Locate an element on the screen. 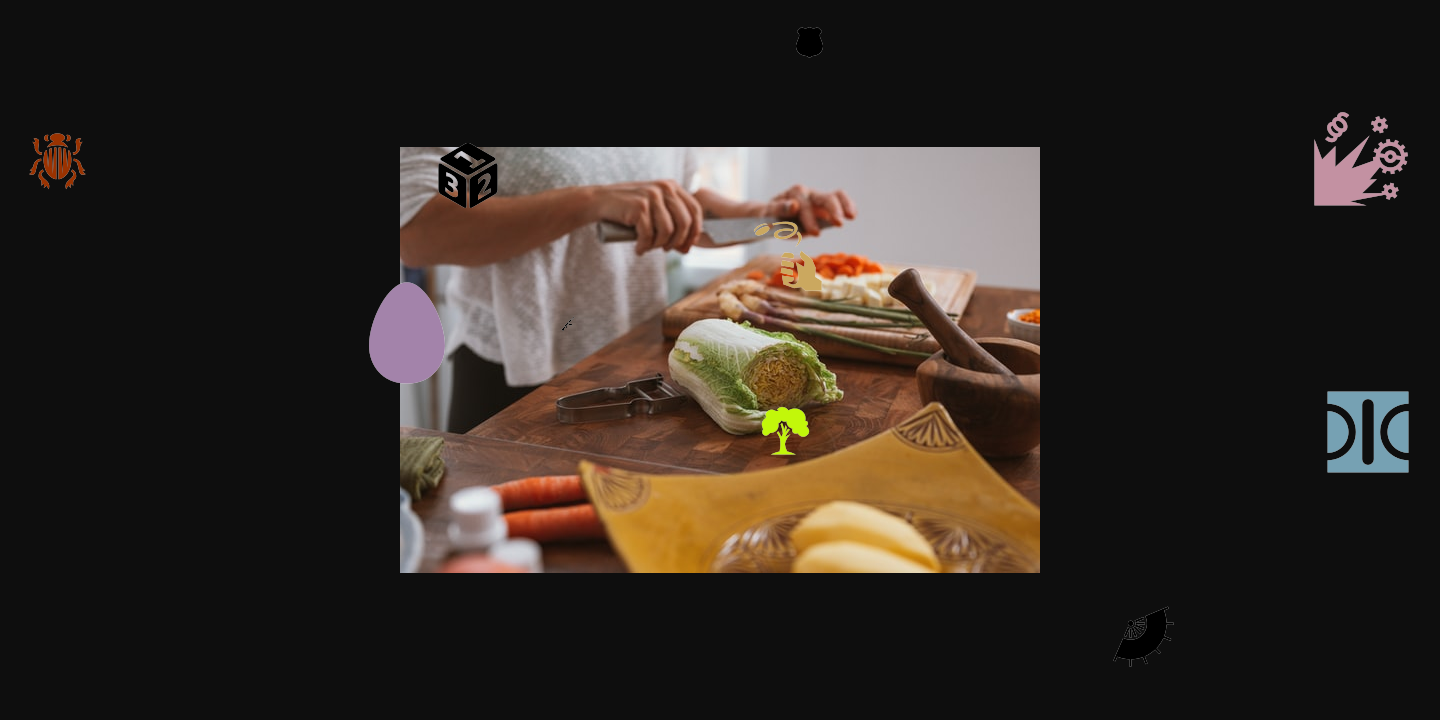 The image size is (1440, 720). select beech tree type in a nature or forestry game is located at coordinates (785, 430).